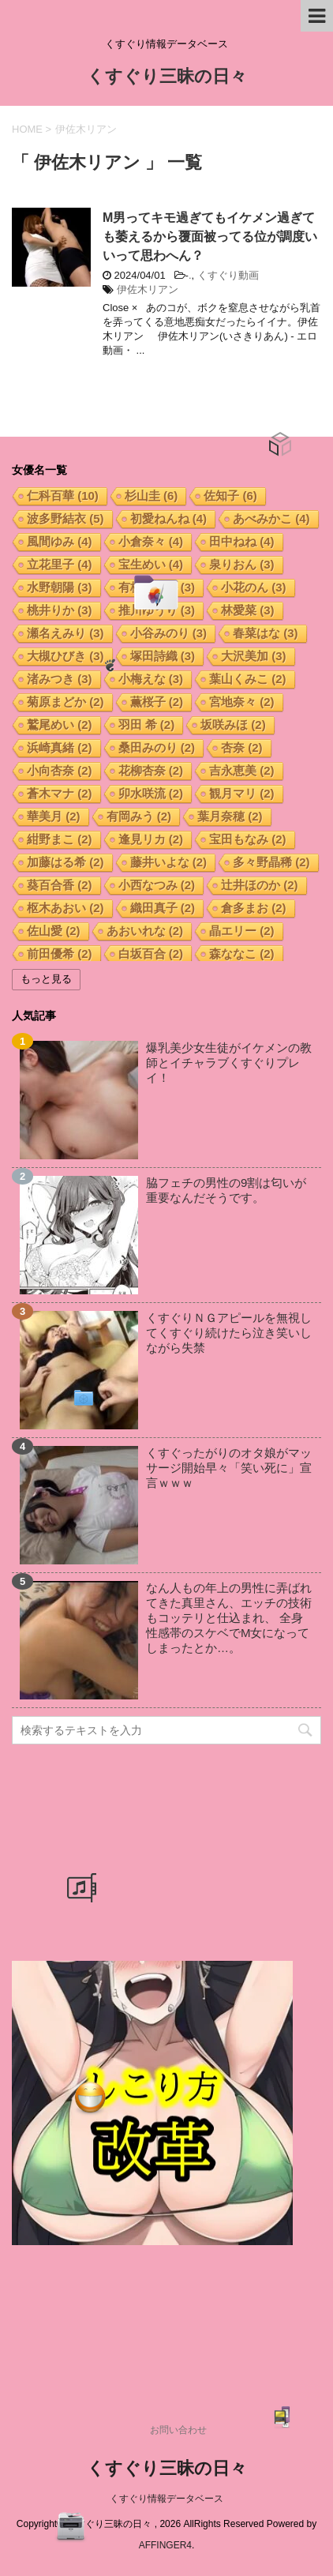 The height and width of the screenshot is (2576, 333). Describe the element at coordinates (70, 2525) in the screenshot. I see `connect to a network printer` at that location.